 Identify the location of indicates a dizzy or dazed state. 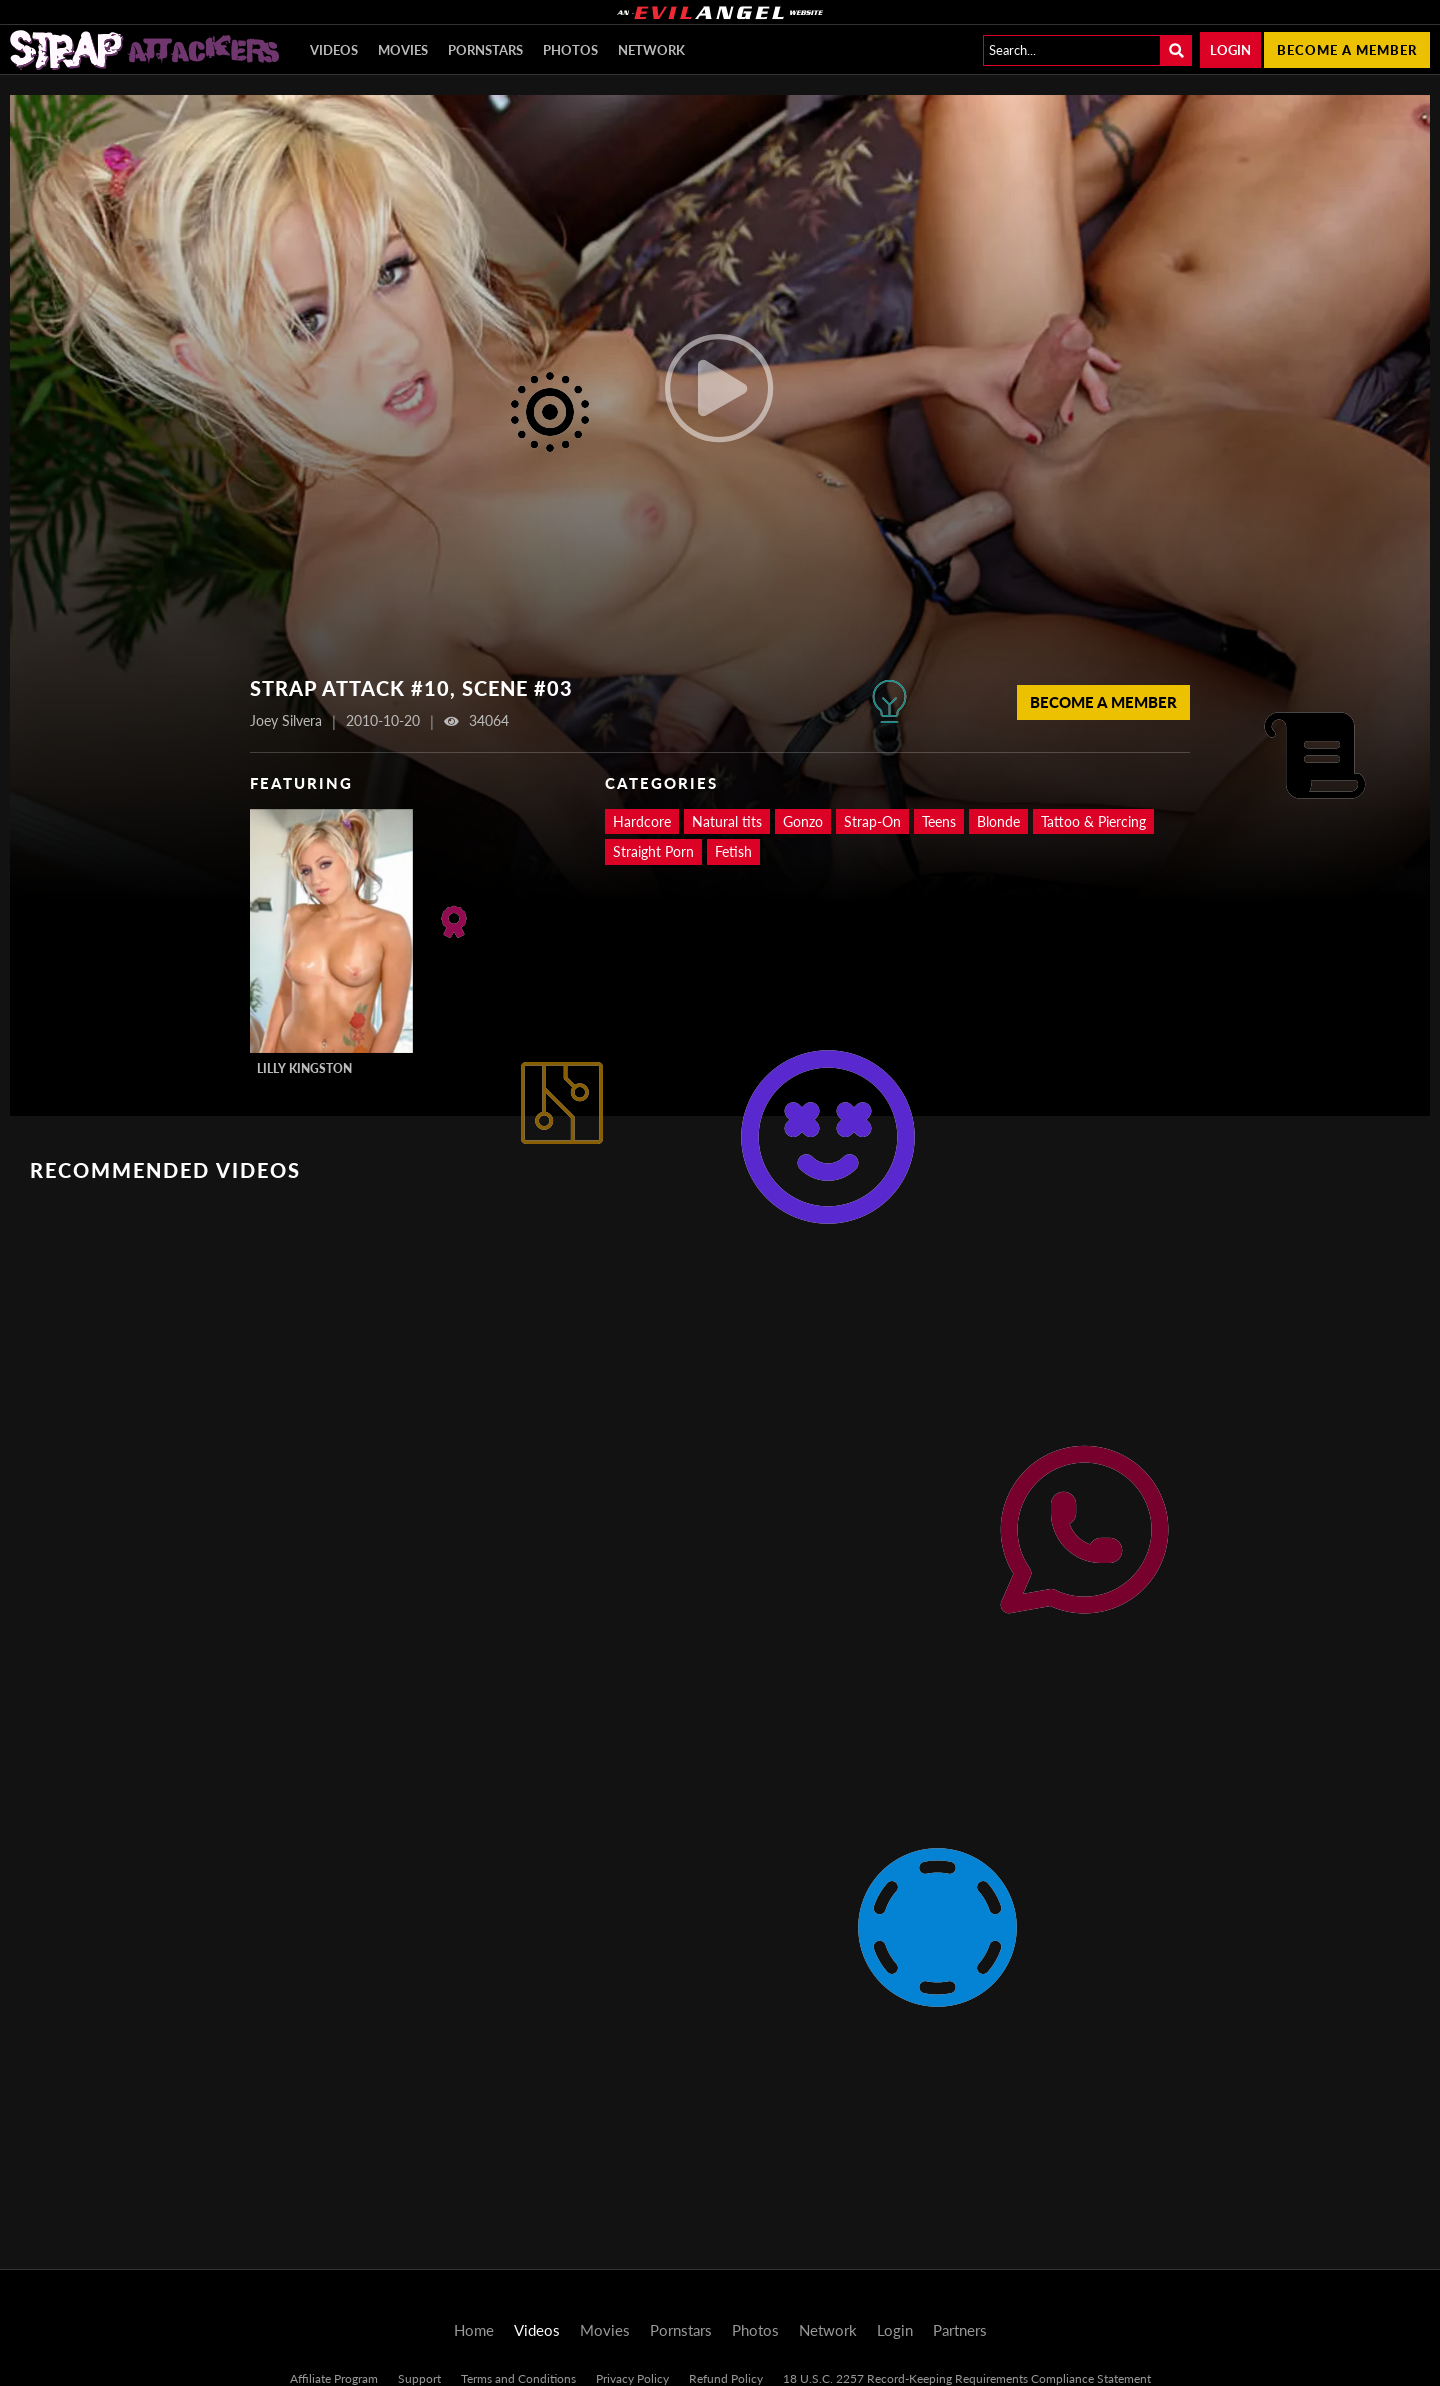
(828, 1137).